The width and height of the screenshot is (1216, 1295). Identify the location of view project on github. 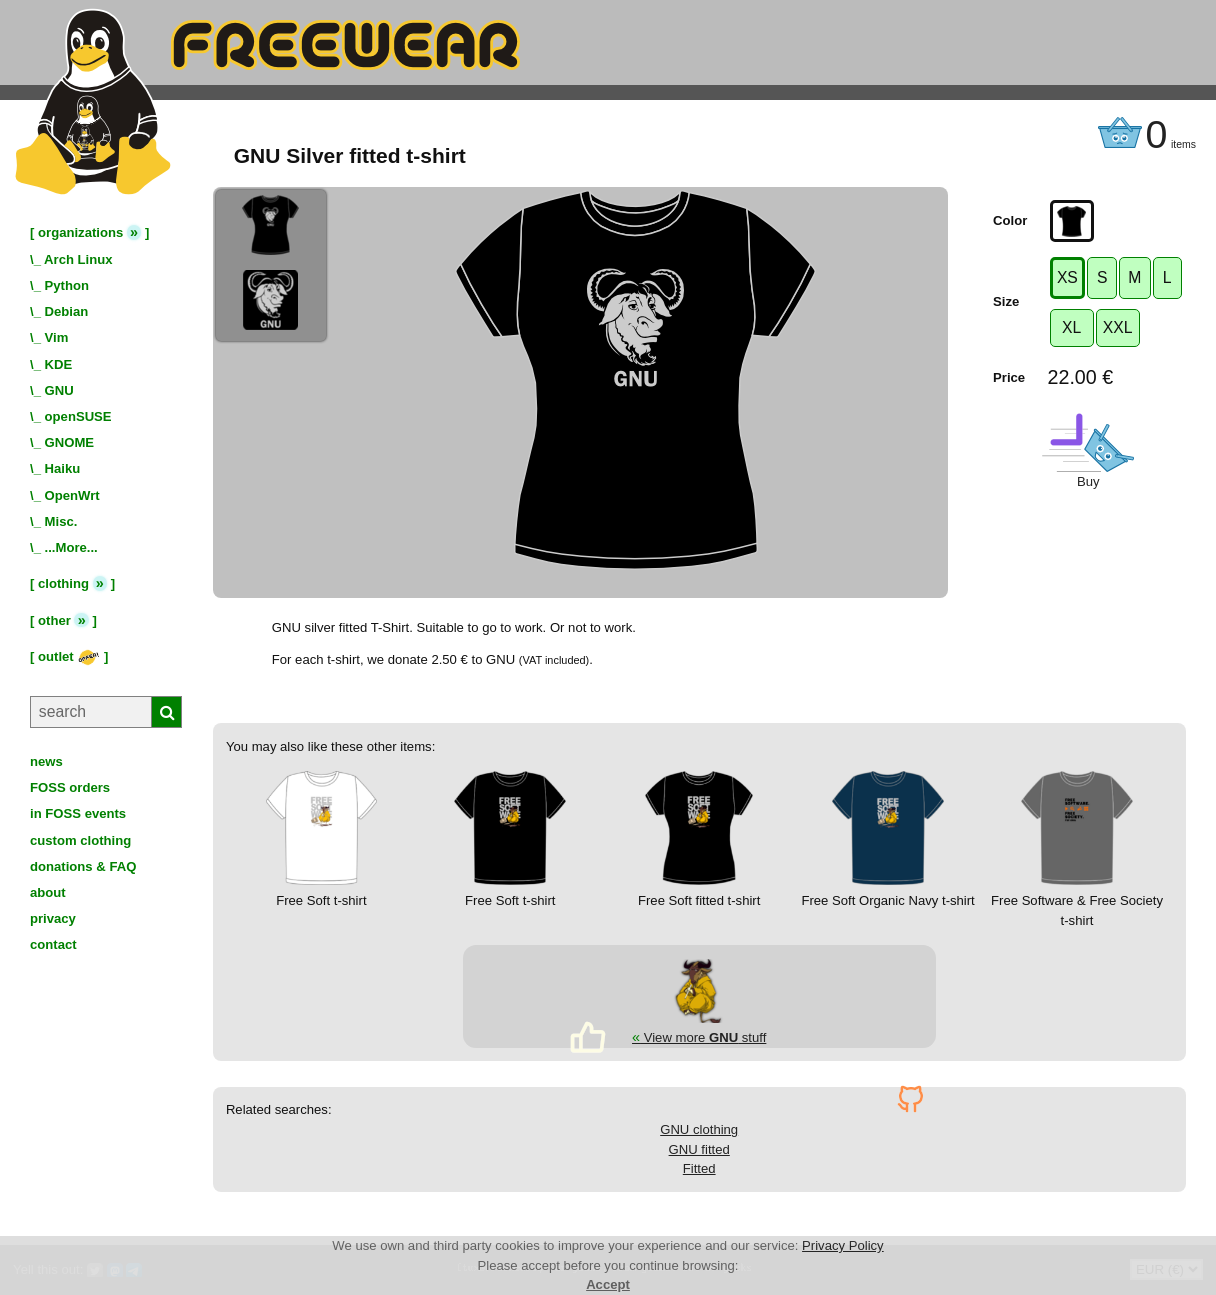
(911, 1099).